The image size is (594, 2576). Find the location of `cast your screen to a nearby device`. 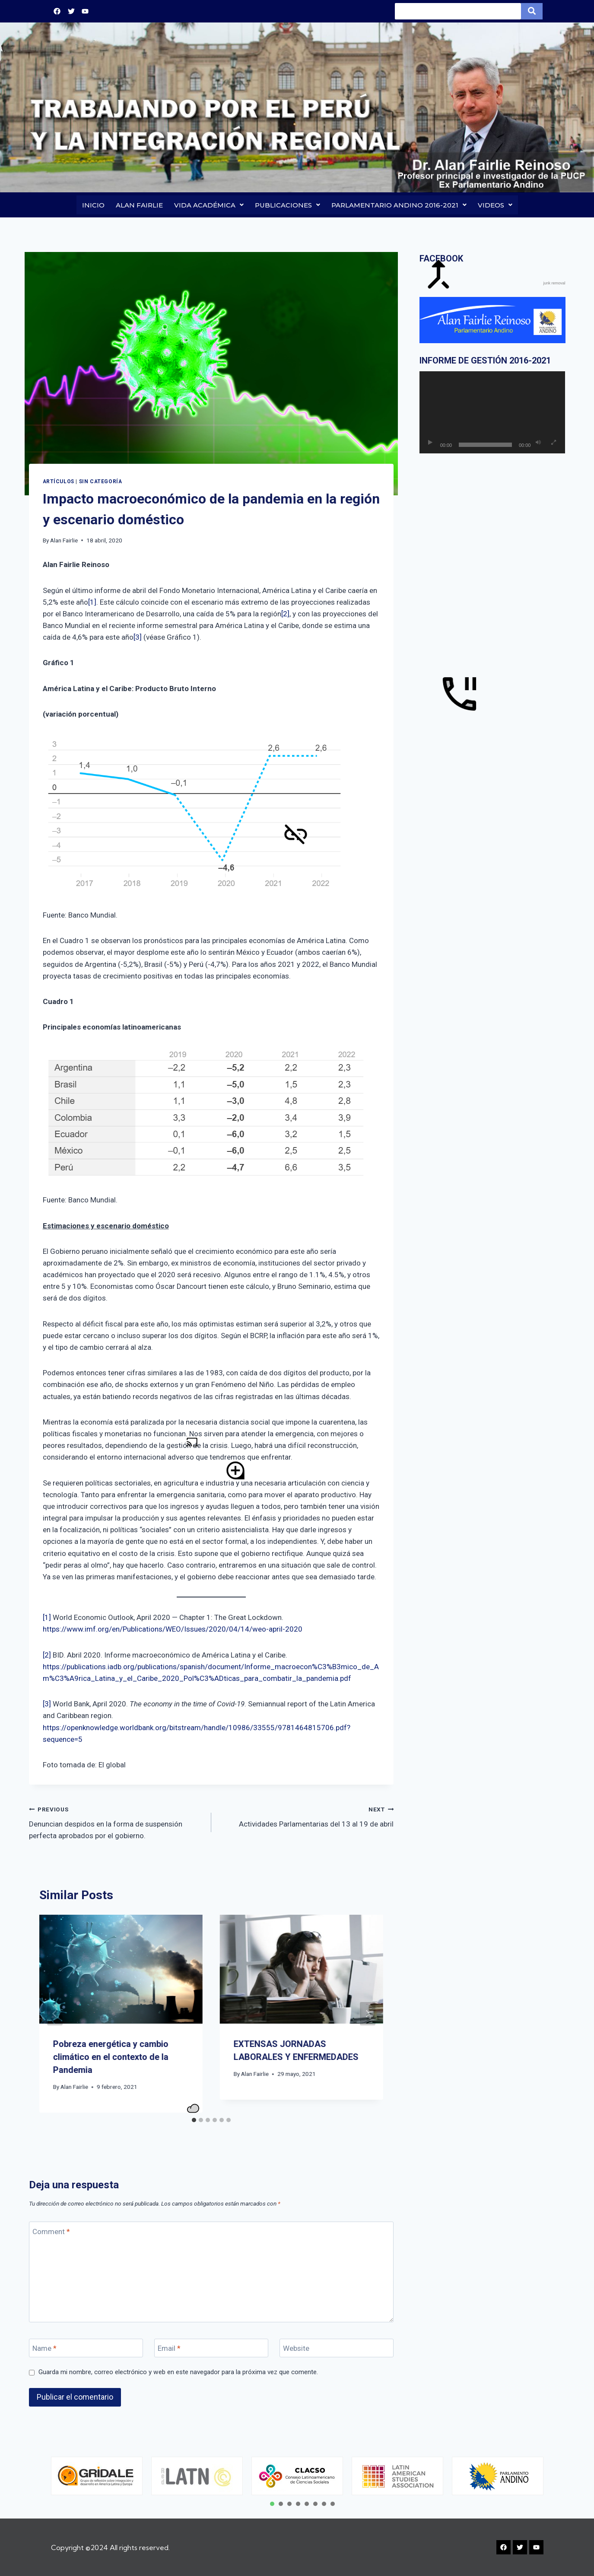

cast your screen to a nearby device is located at coordinates (192, 1442).